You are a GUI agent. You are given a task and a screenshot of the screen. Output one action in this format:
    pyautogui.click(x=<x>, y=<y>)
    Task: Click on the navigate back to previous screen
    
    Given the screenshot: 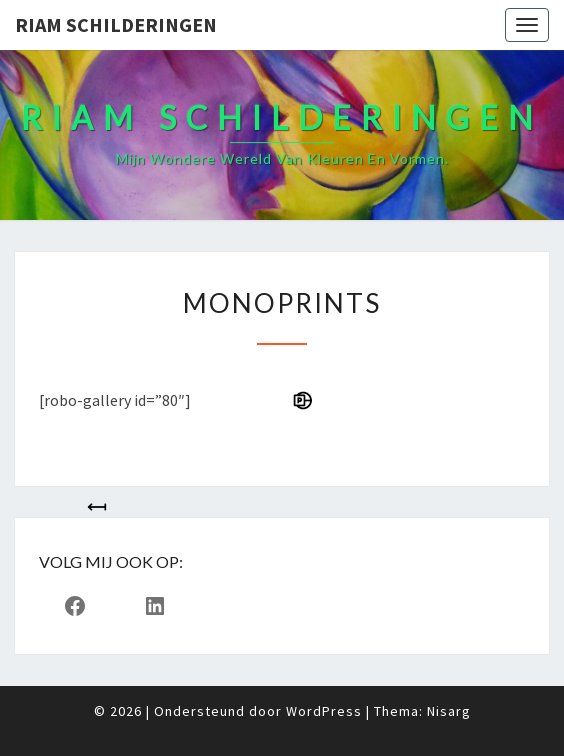 What is the action you would take?
    pyautogui.click(x=97, y=507)
    